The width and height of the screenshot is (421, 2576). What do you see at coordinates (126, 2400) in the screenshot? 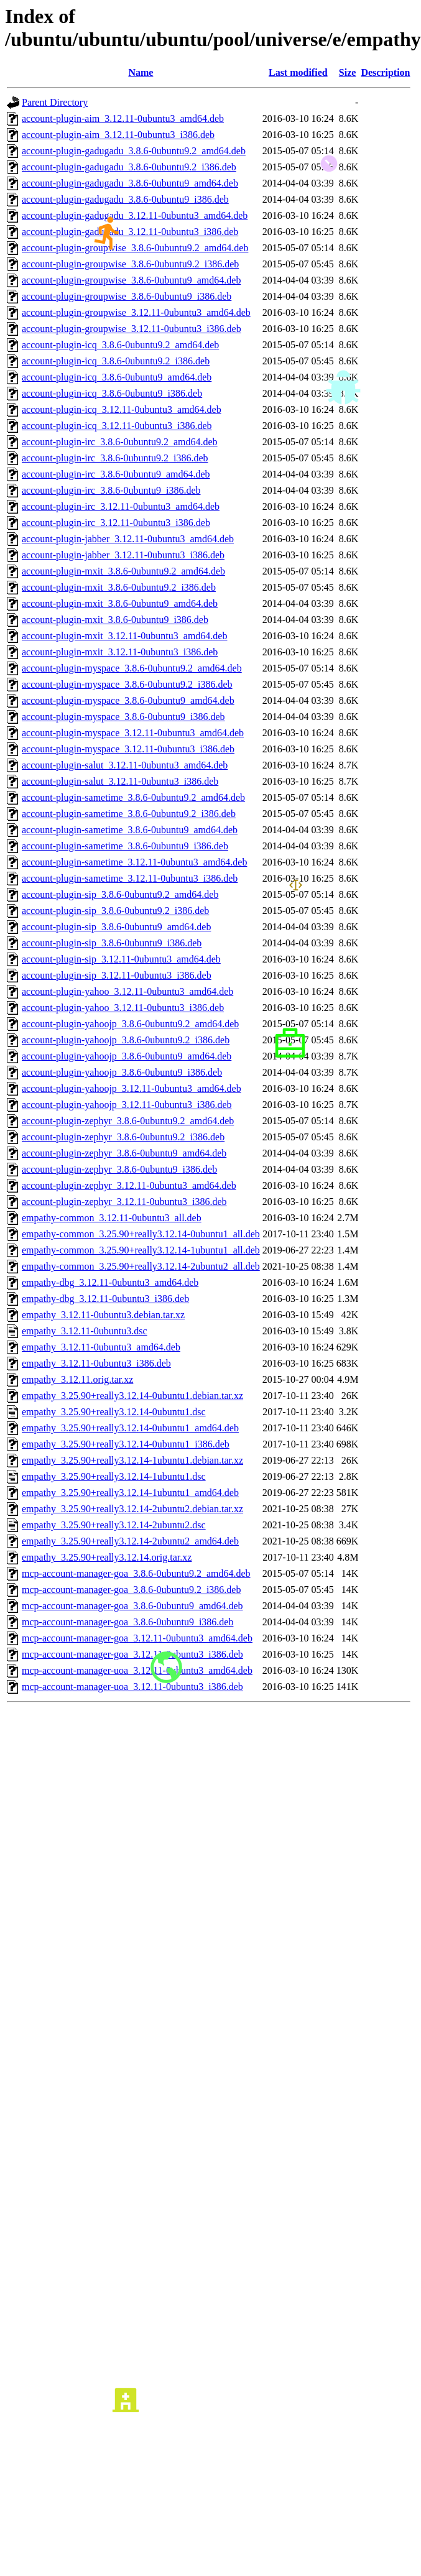
I see `find nearby hospitals` at bounding box center [126, 2400].